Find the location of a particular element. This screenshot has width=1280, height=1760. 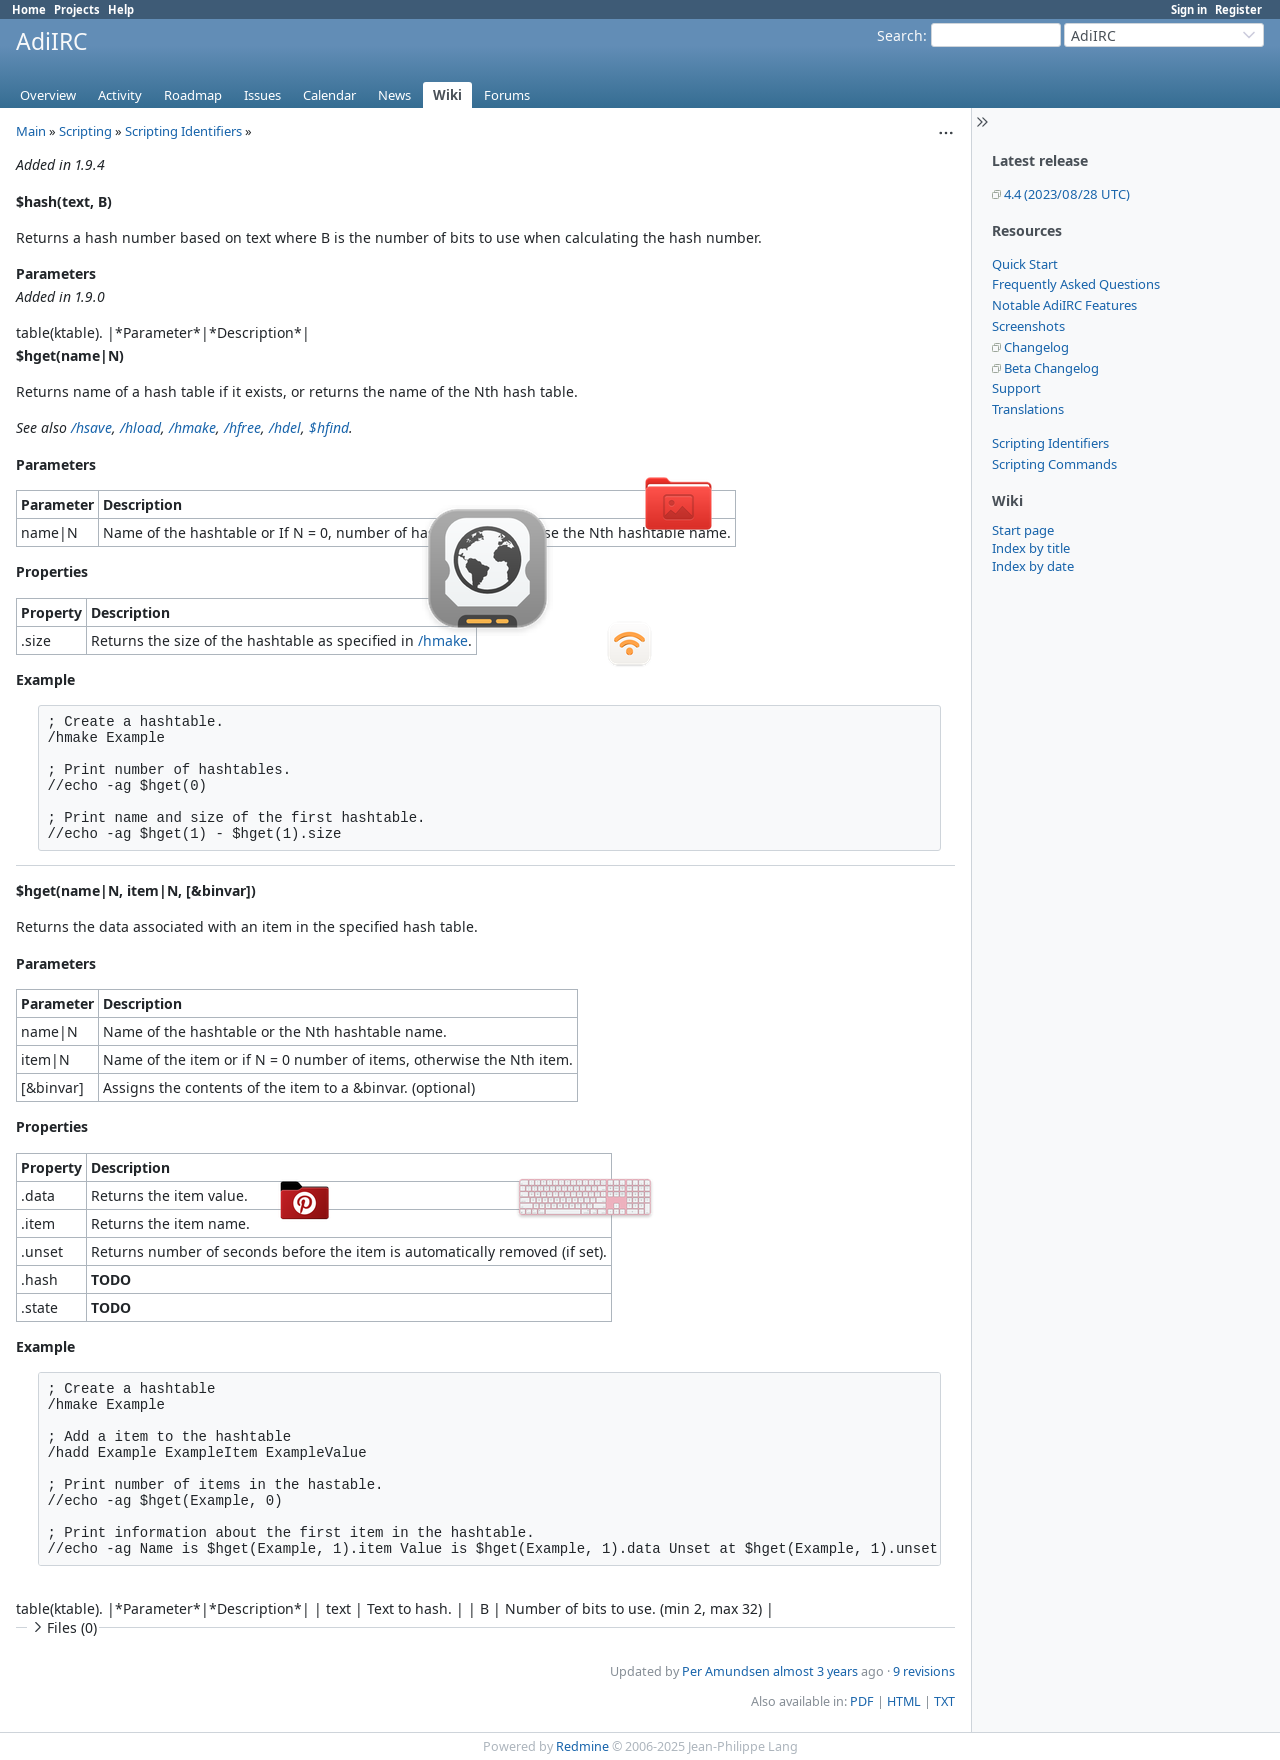

open your images folder is located at coordinates (678, 503).